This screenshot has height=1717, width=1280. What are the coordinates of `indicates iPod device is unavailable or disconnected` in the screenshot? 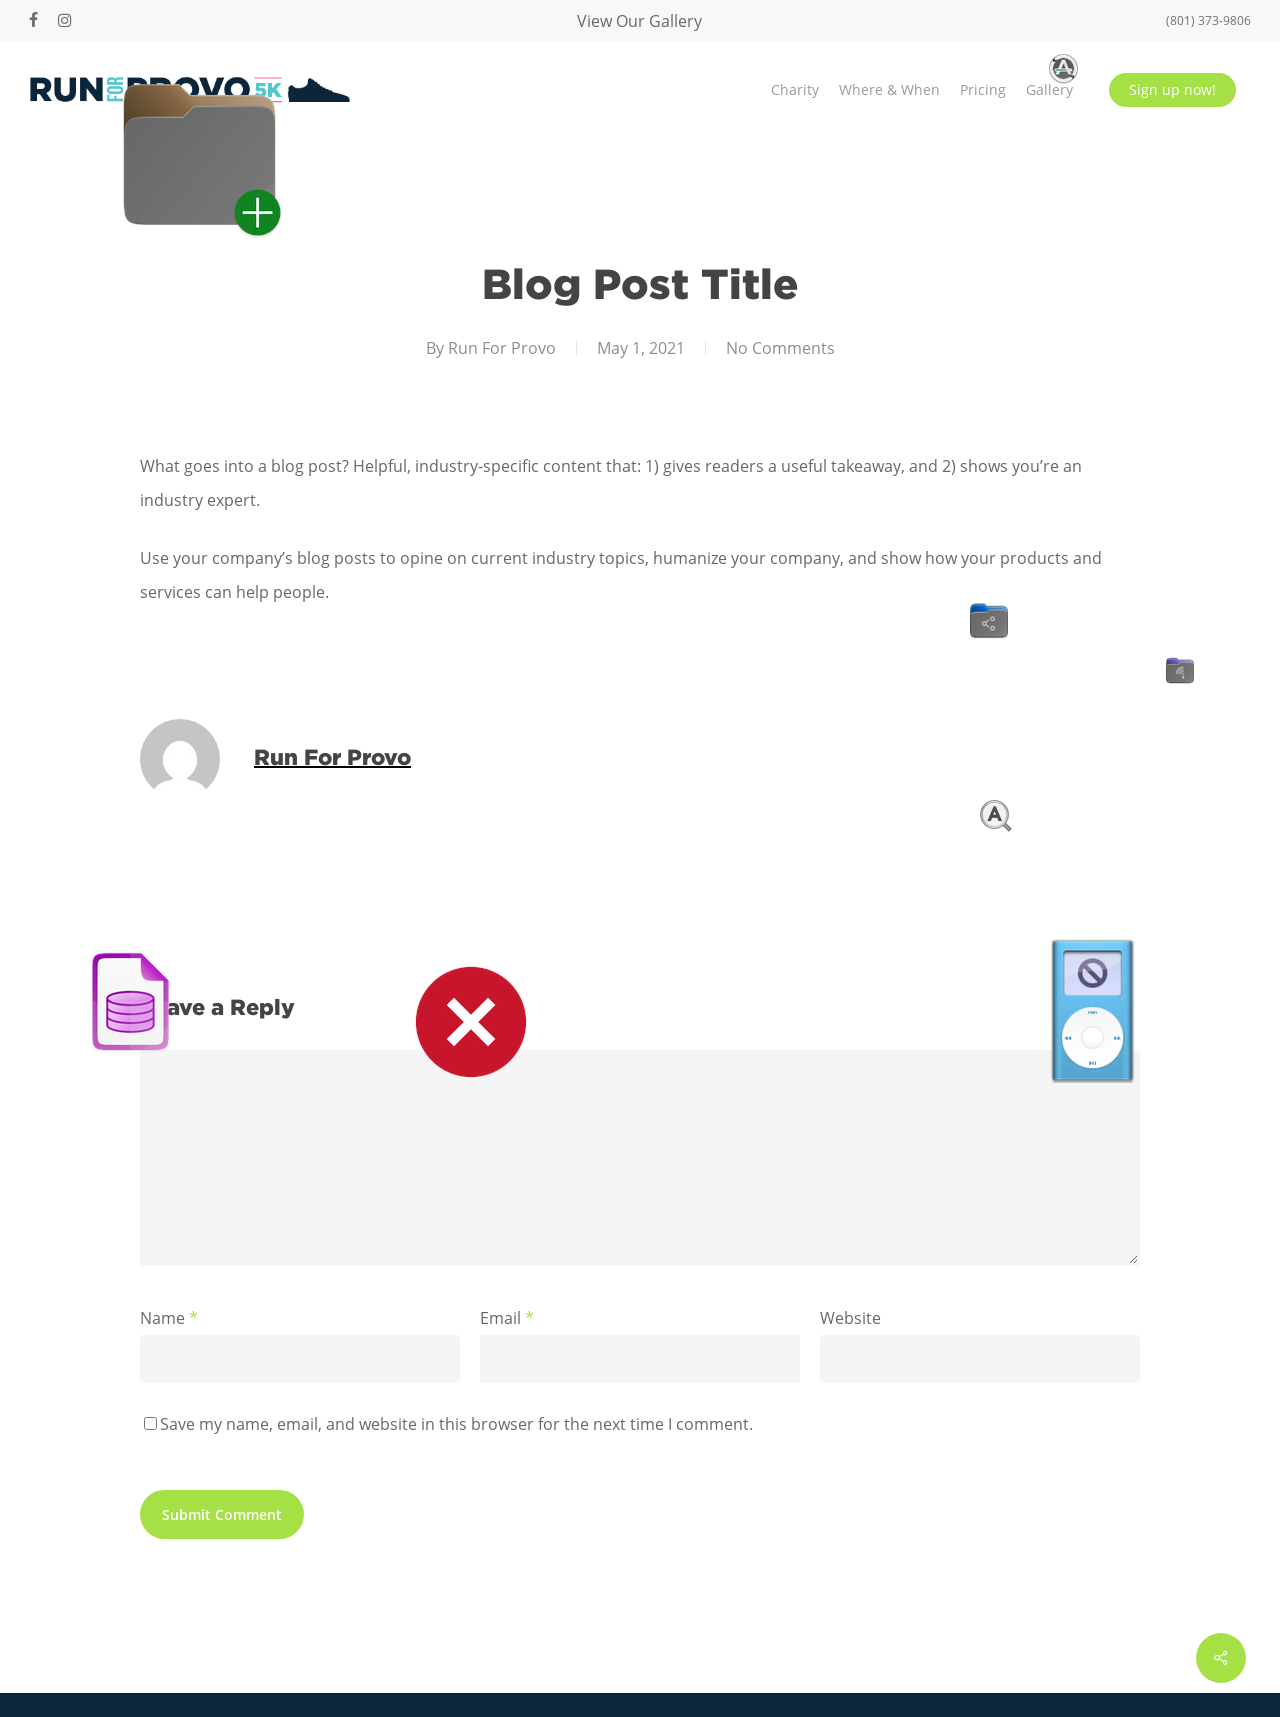 It's located at (1091, 1010).